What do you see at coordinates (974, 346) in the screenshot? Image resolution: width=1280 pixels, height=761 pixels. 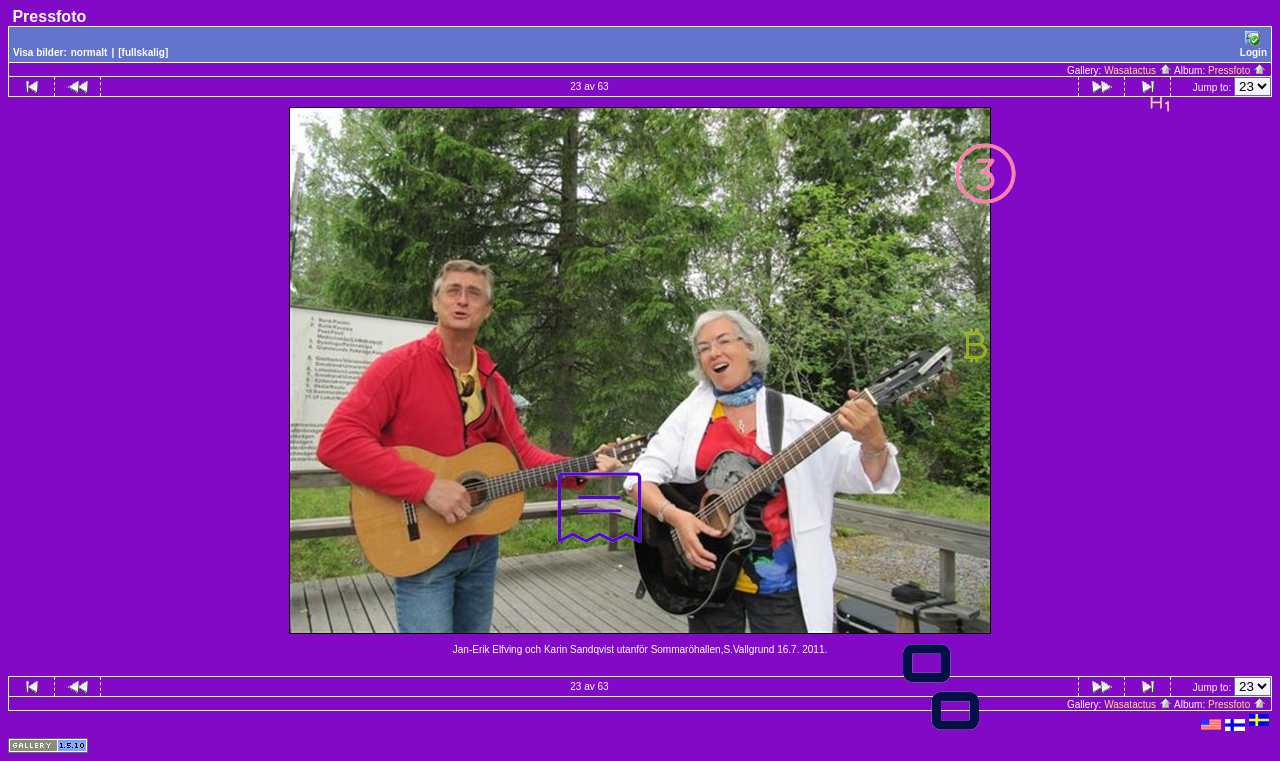 I see `view bitcoin balance or wallet` at bounding box center [974, 346].